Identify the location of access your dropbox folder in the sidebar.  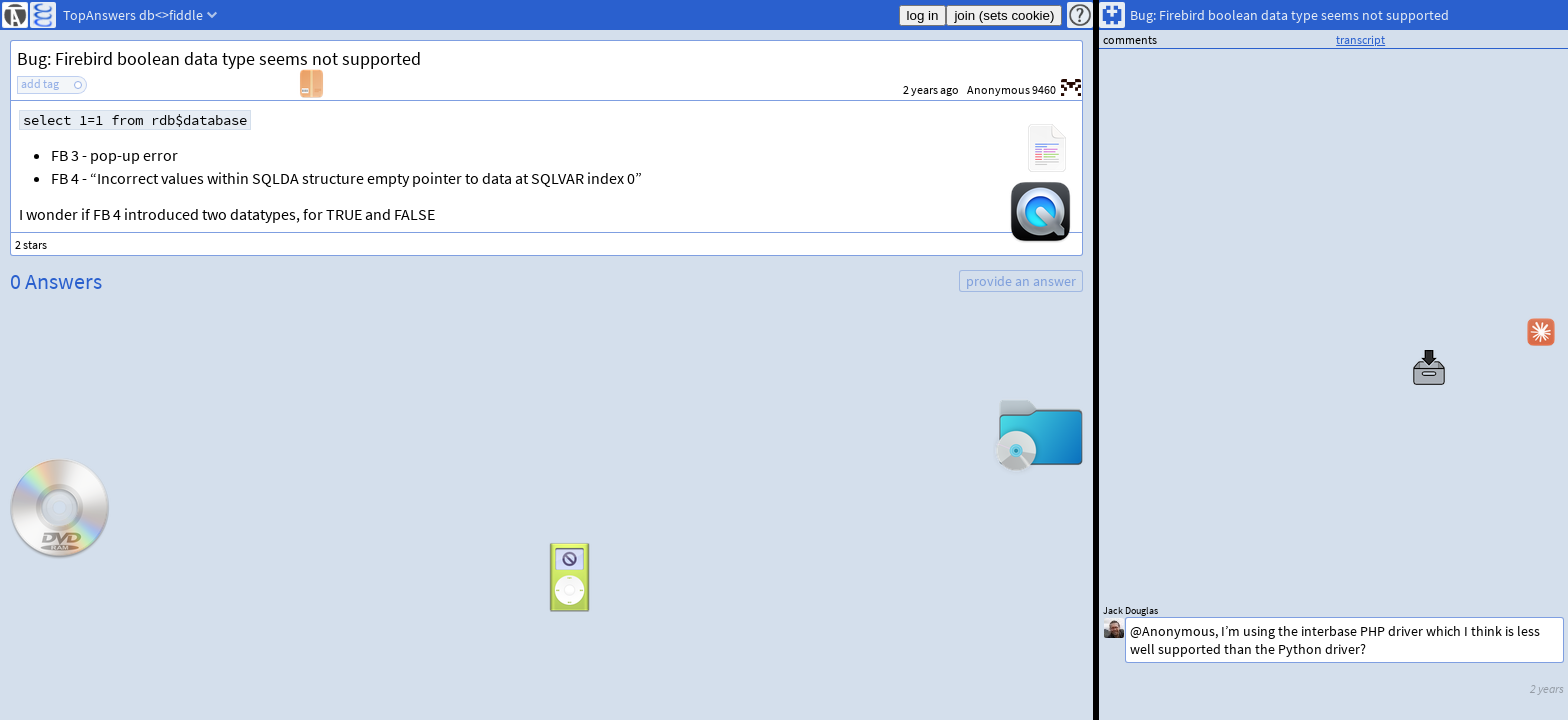
(1429, 368).